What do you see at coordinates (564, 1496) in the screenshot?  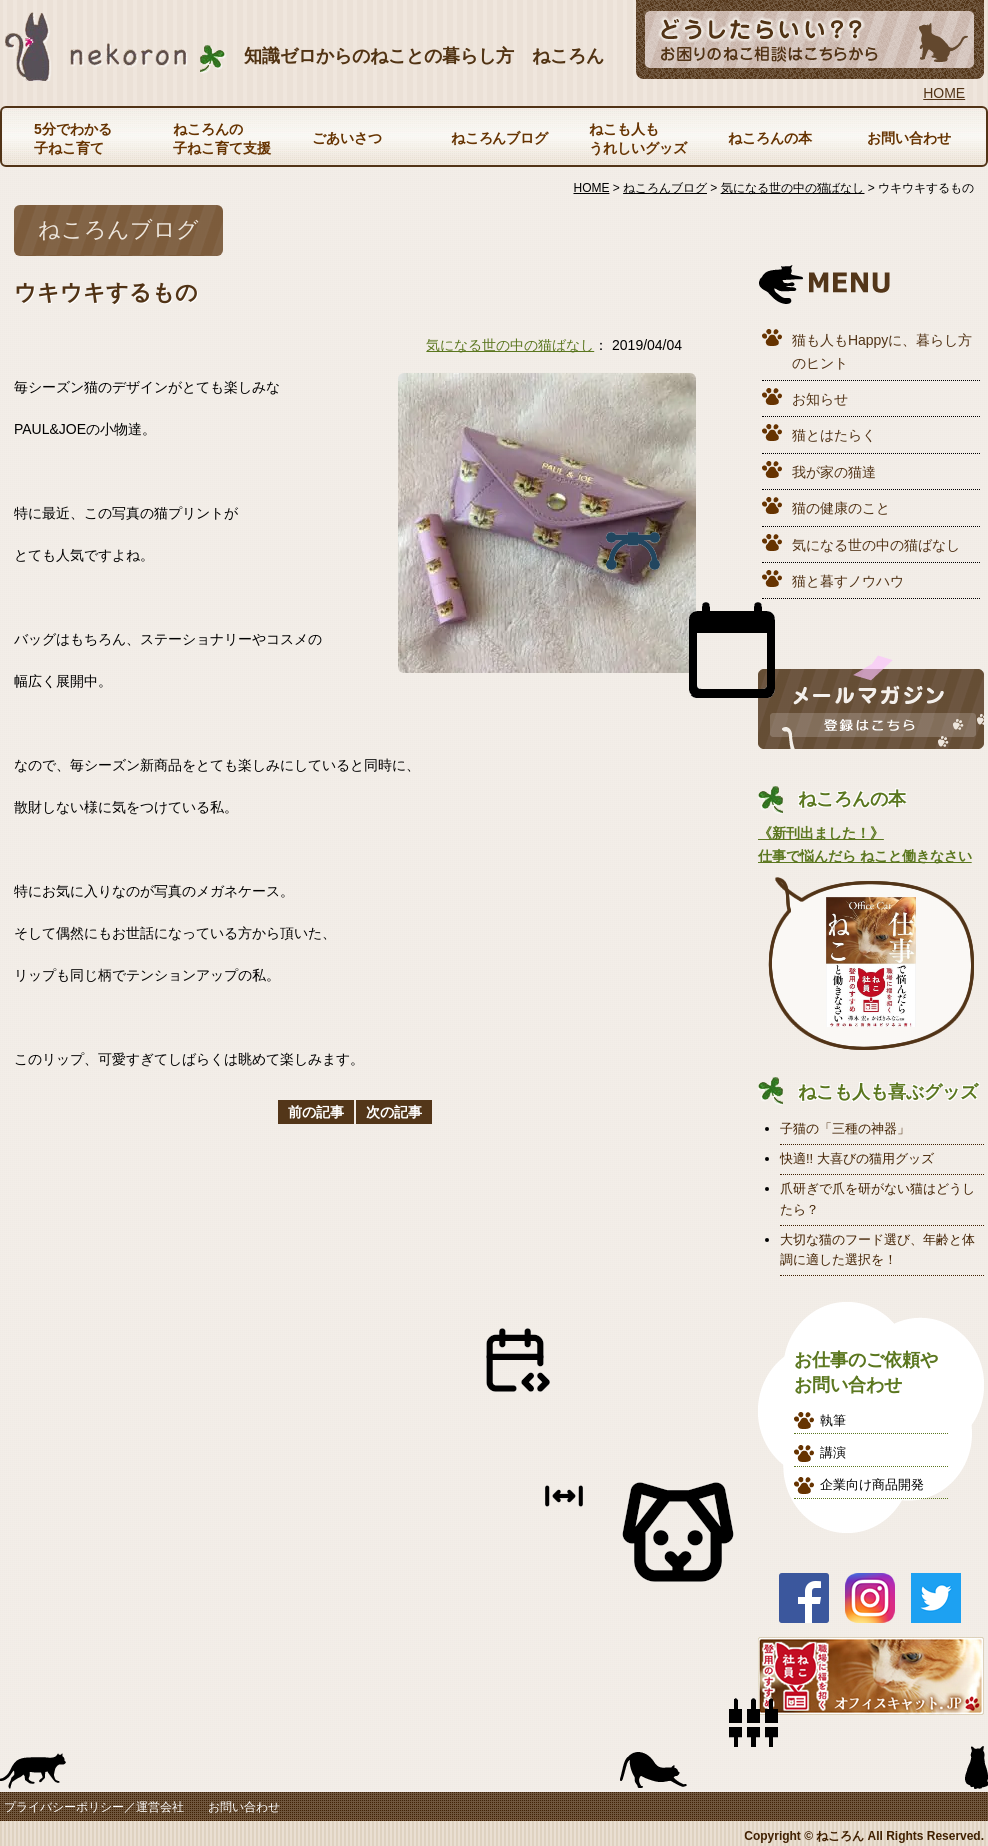 I see `adjust horizontal spacing or margins` at bounding box center [564, 1496].